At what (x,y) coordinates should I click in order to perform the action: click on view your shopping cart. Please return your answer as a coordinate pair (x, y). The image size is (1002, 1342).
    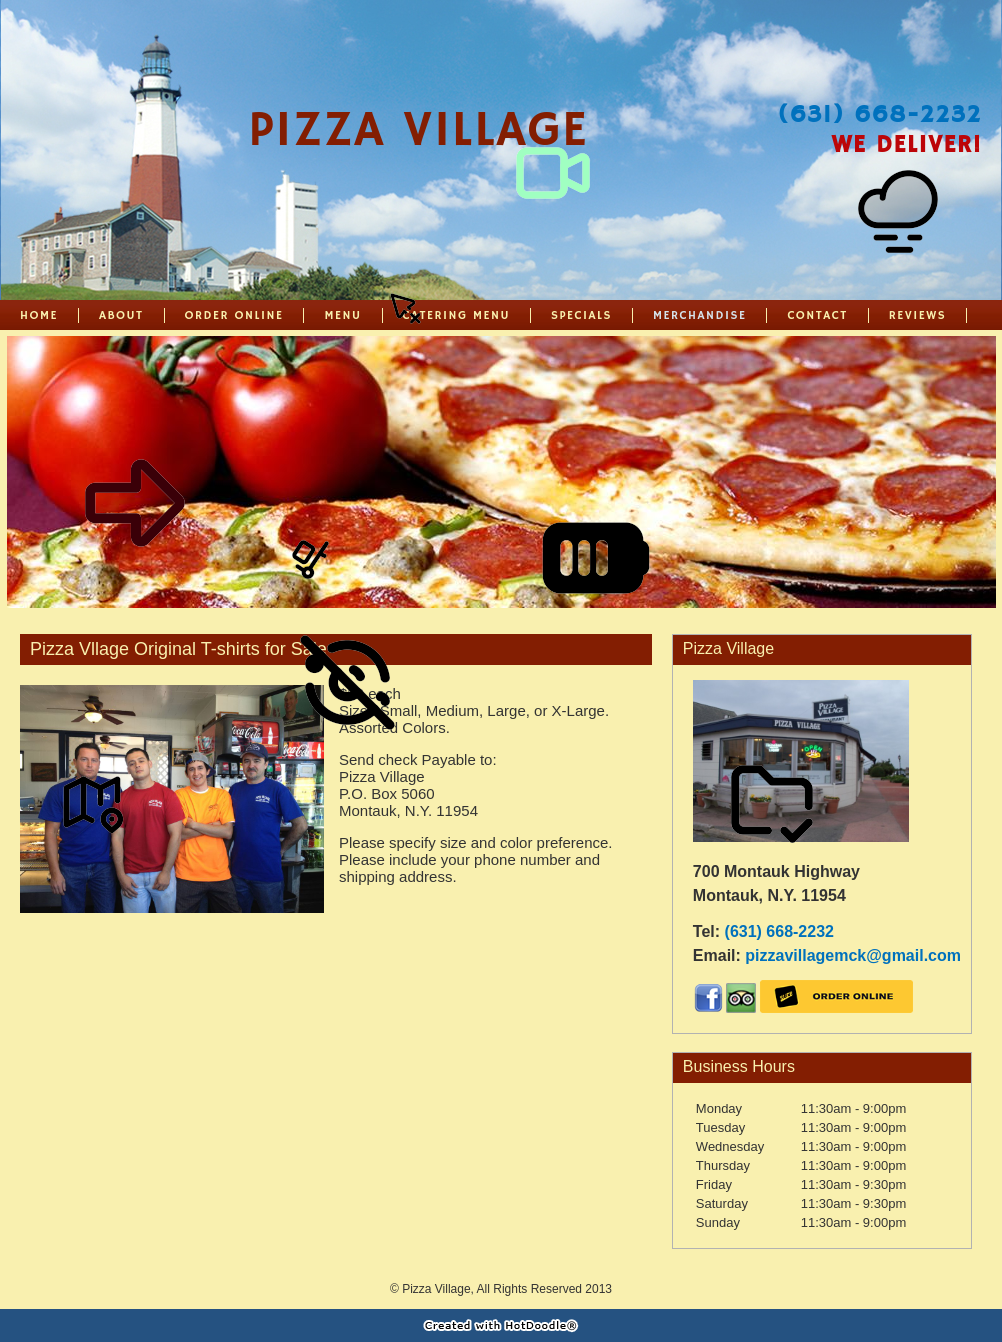
    Looking at the image, I should click on (310, 558).